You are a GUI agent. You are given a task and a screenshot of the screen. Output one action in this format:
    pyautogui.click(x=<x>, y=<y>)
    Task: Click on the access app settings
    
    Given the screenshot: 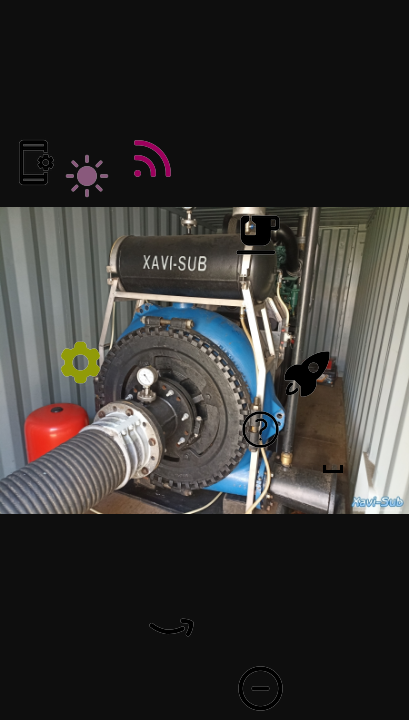 What is the action you would take?
    pyautogui.click(x=33, y=162)
    